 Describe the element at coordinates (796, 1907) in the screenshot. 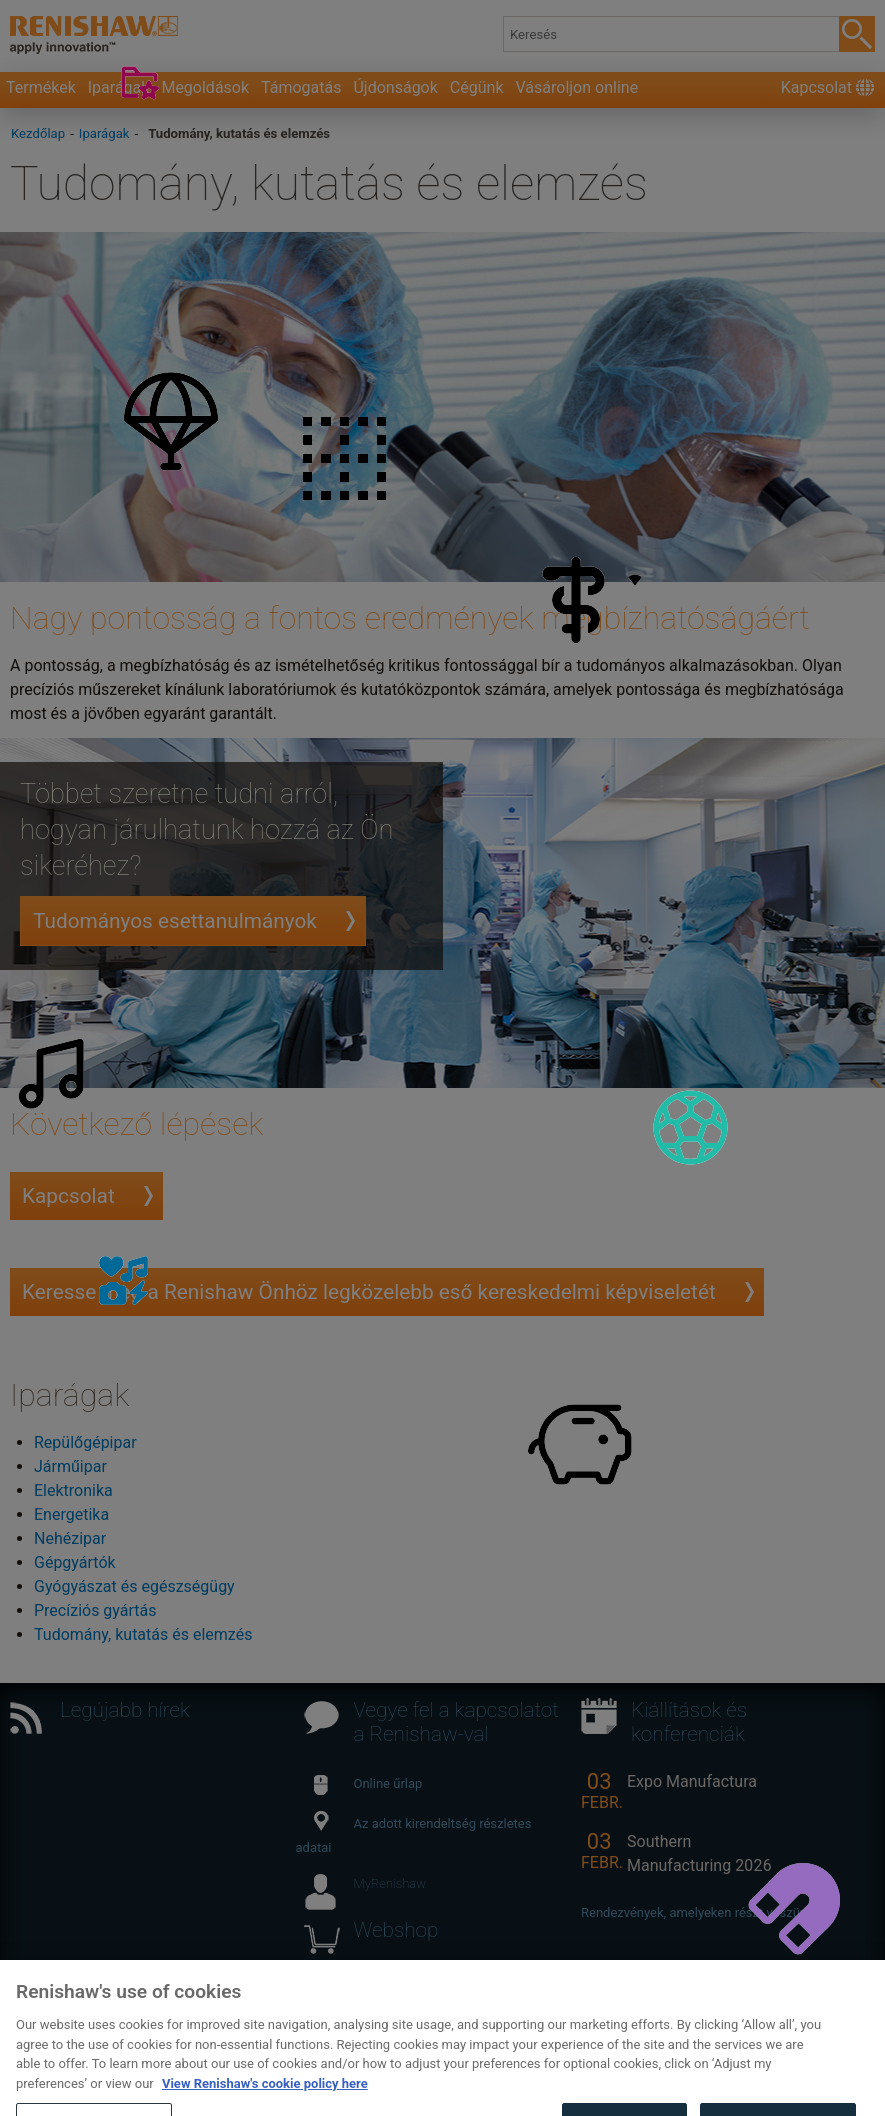

I see `attract or link related items together` at that location.